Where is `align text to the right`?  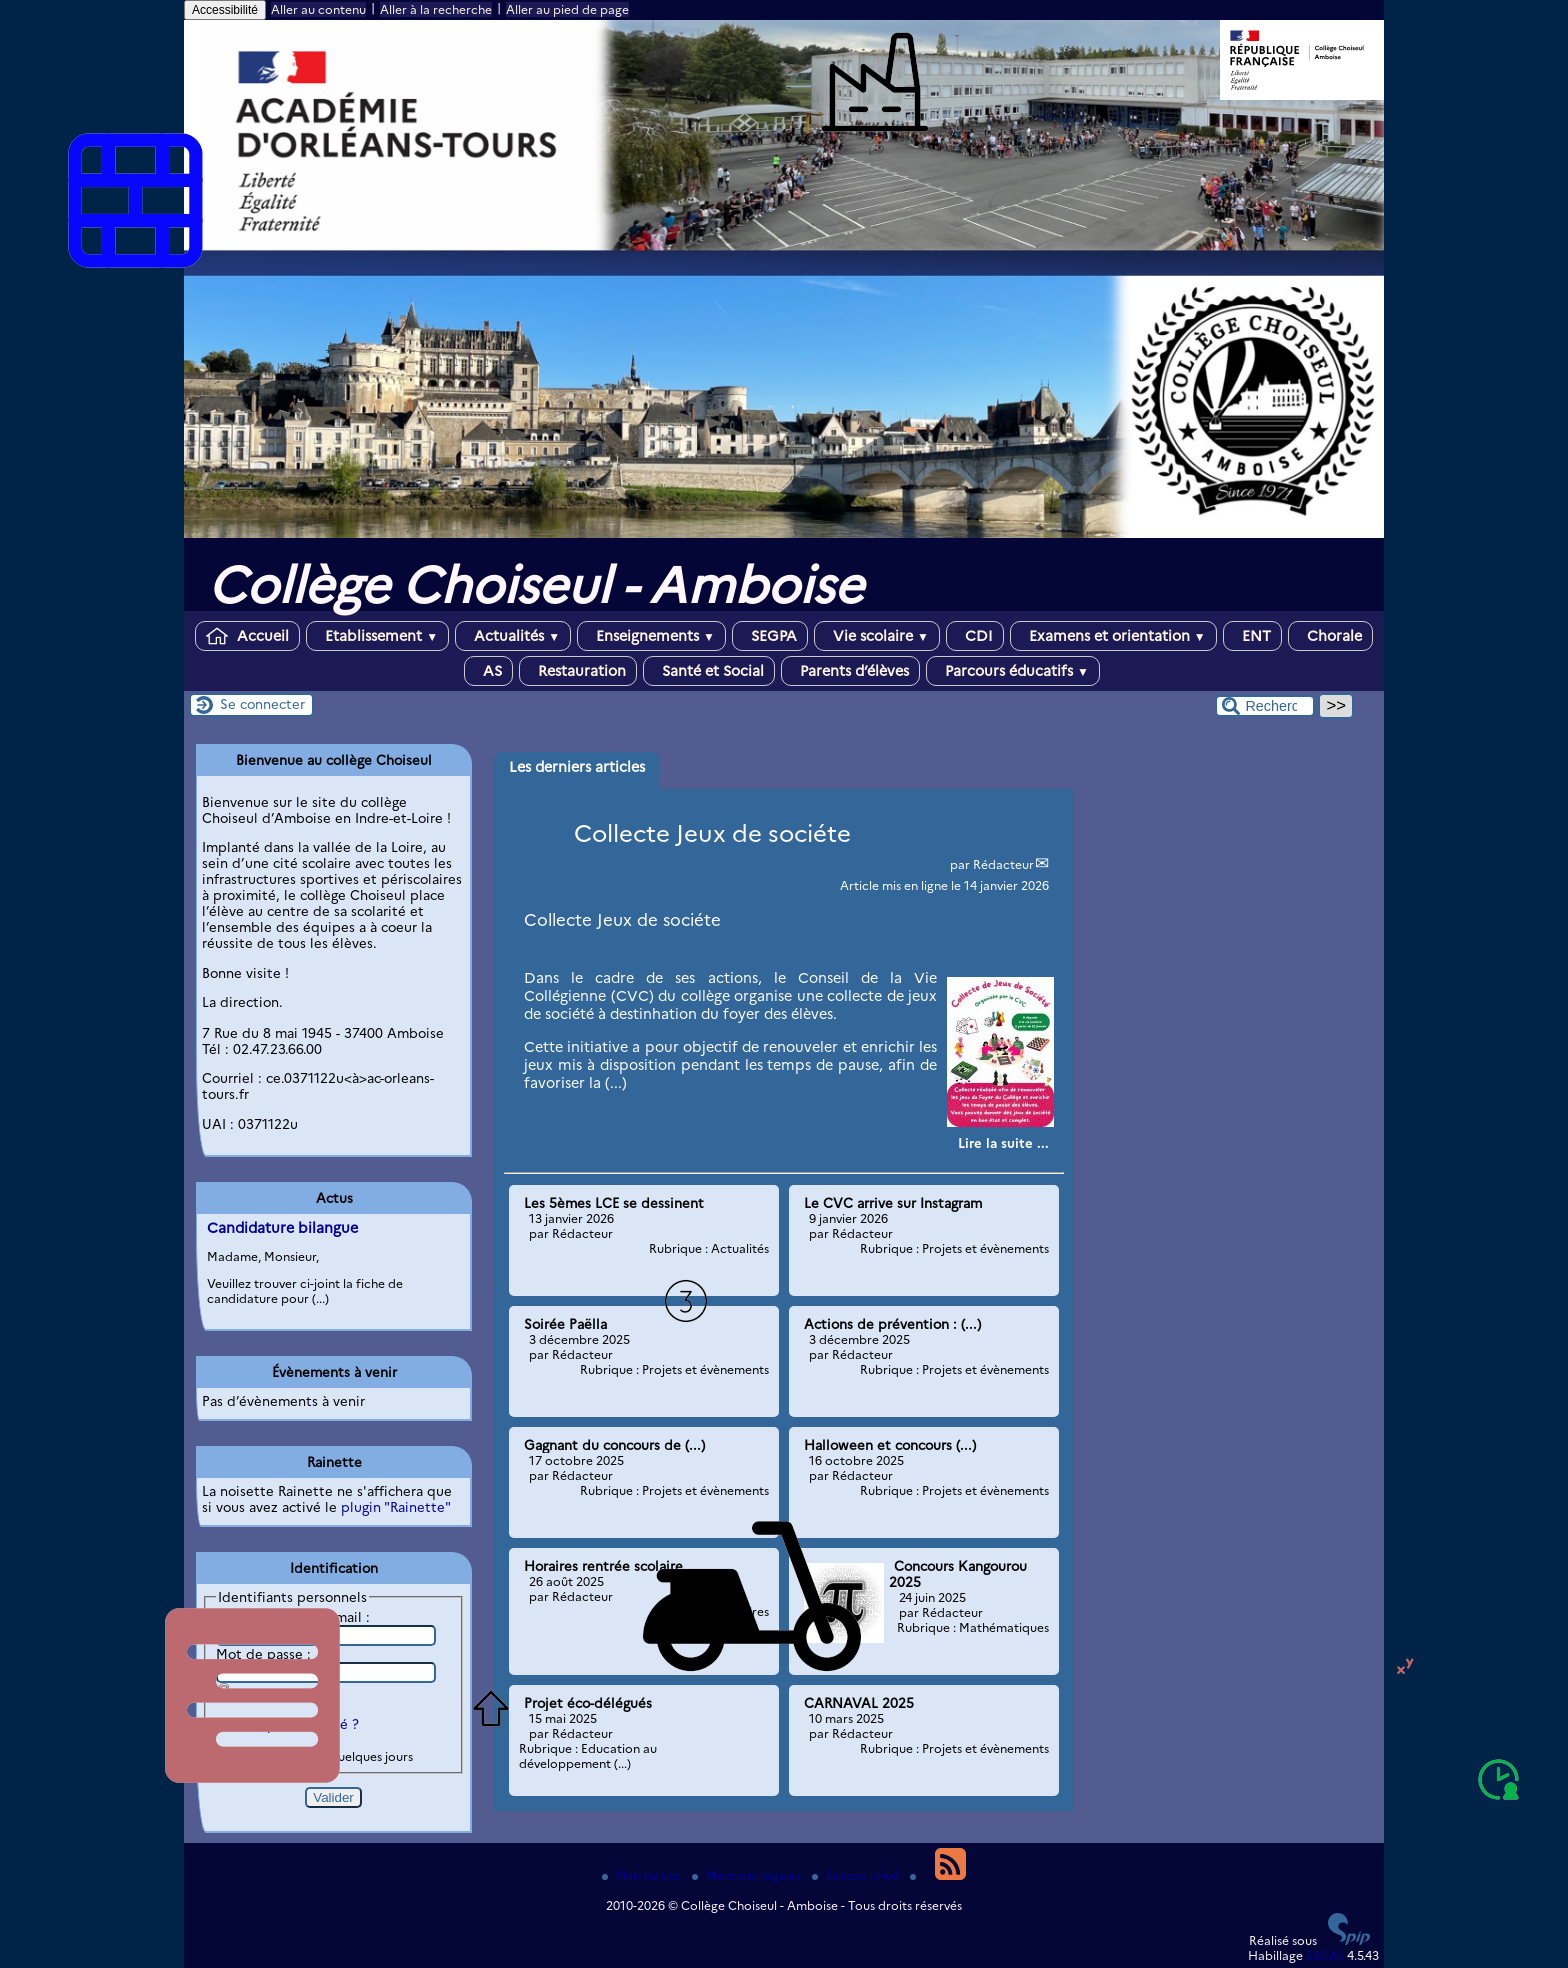 align text to the right is located at coordinates (252, 1695).